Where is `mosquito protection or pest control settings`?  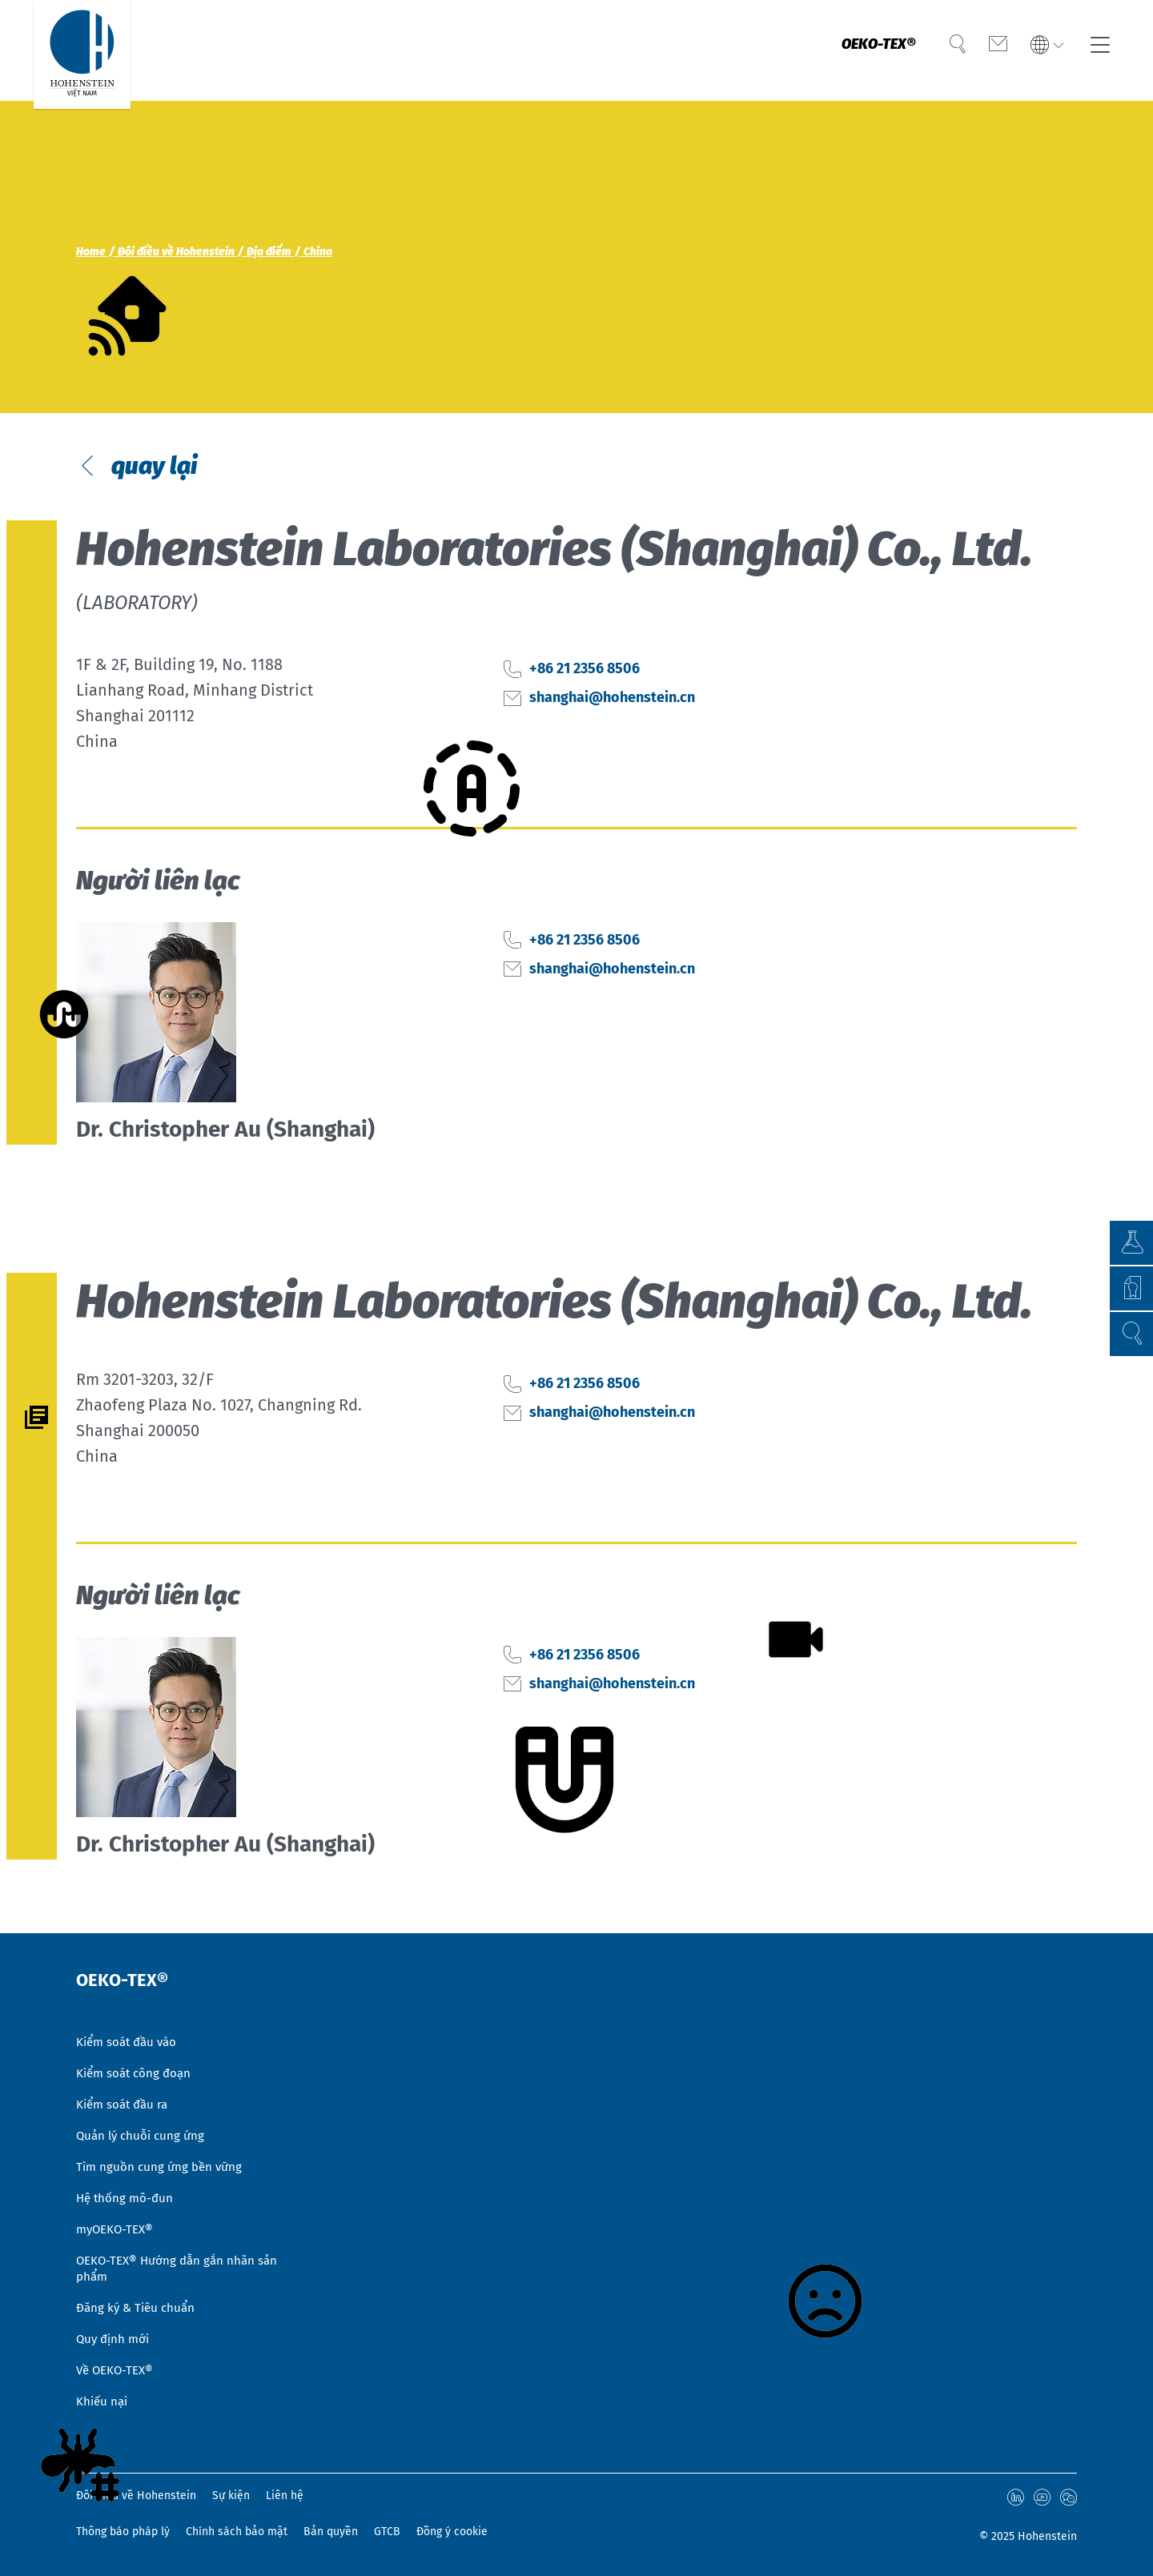
mosquito protection or pest control settings is located at coordinates (78, 2460).